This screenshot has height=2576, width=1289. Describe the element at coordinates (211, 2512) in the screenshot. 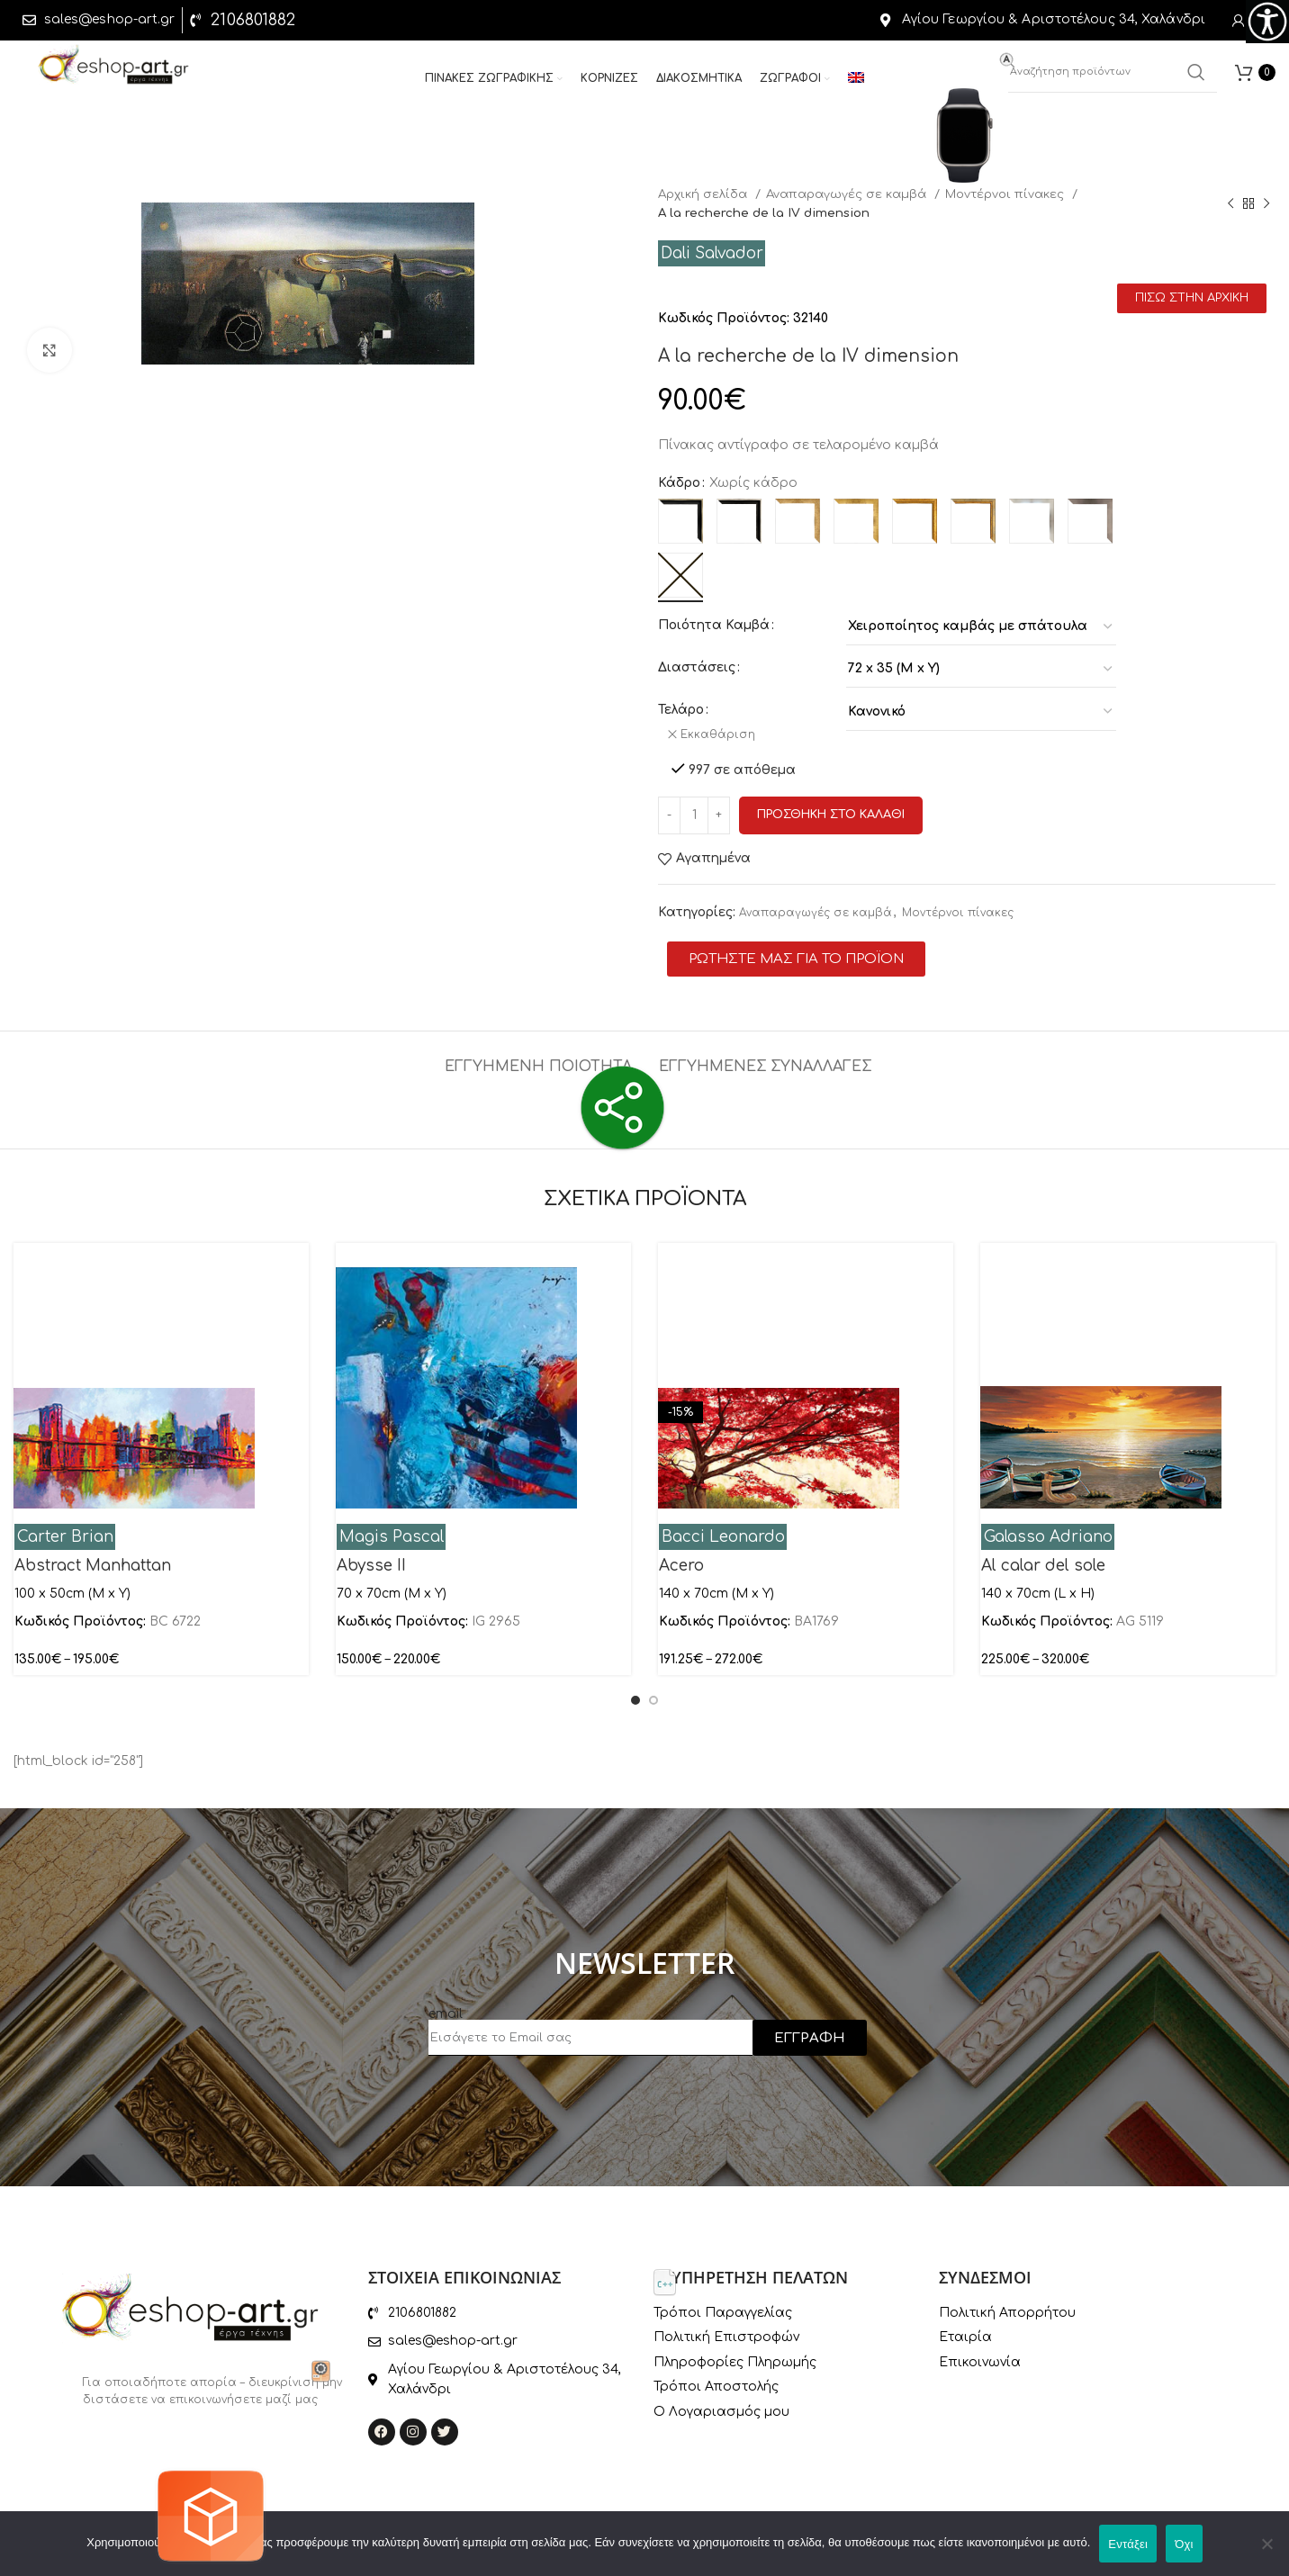

I see `3D model file in STL binary format` at that location.